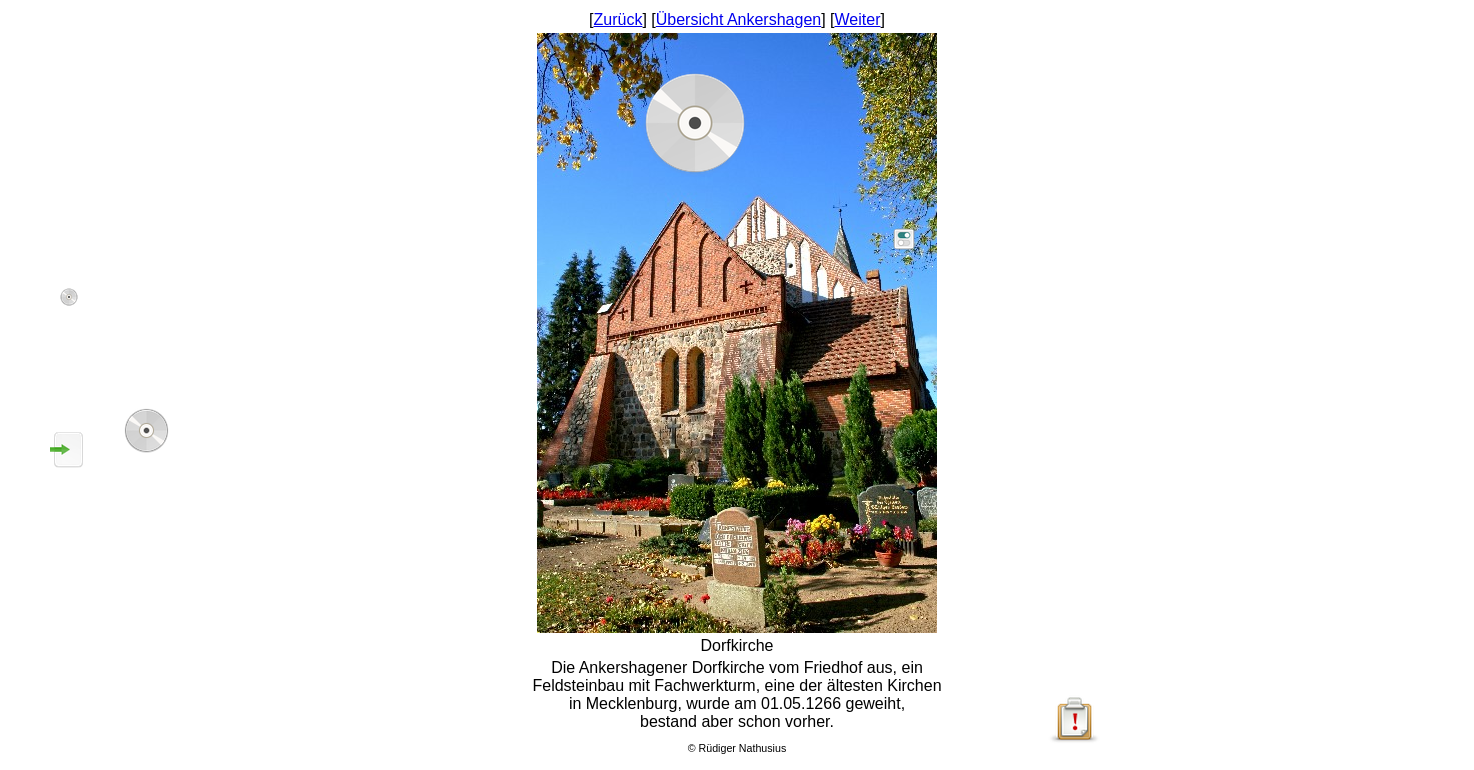 The height and width of the screenshot is (770, 1474). I want to click on access DVD-RW drive or disc, so click(146, 430).